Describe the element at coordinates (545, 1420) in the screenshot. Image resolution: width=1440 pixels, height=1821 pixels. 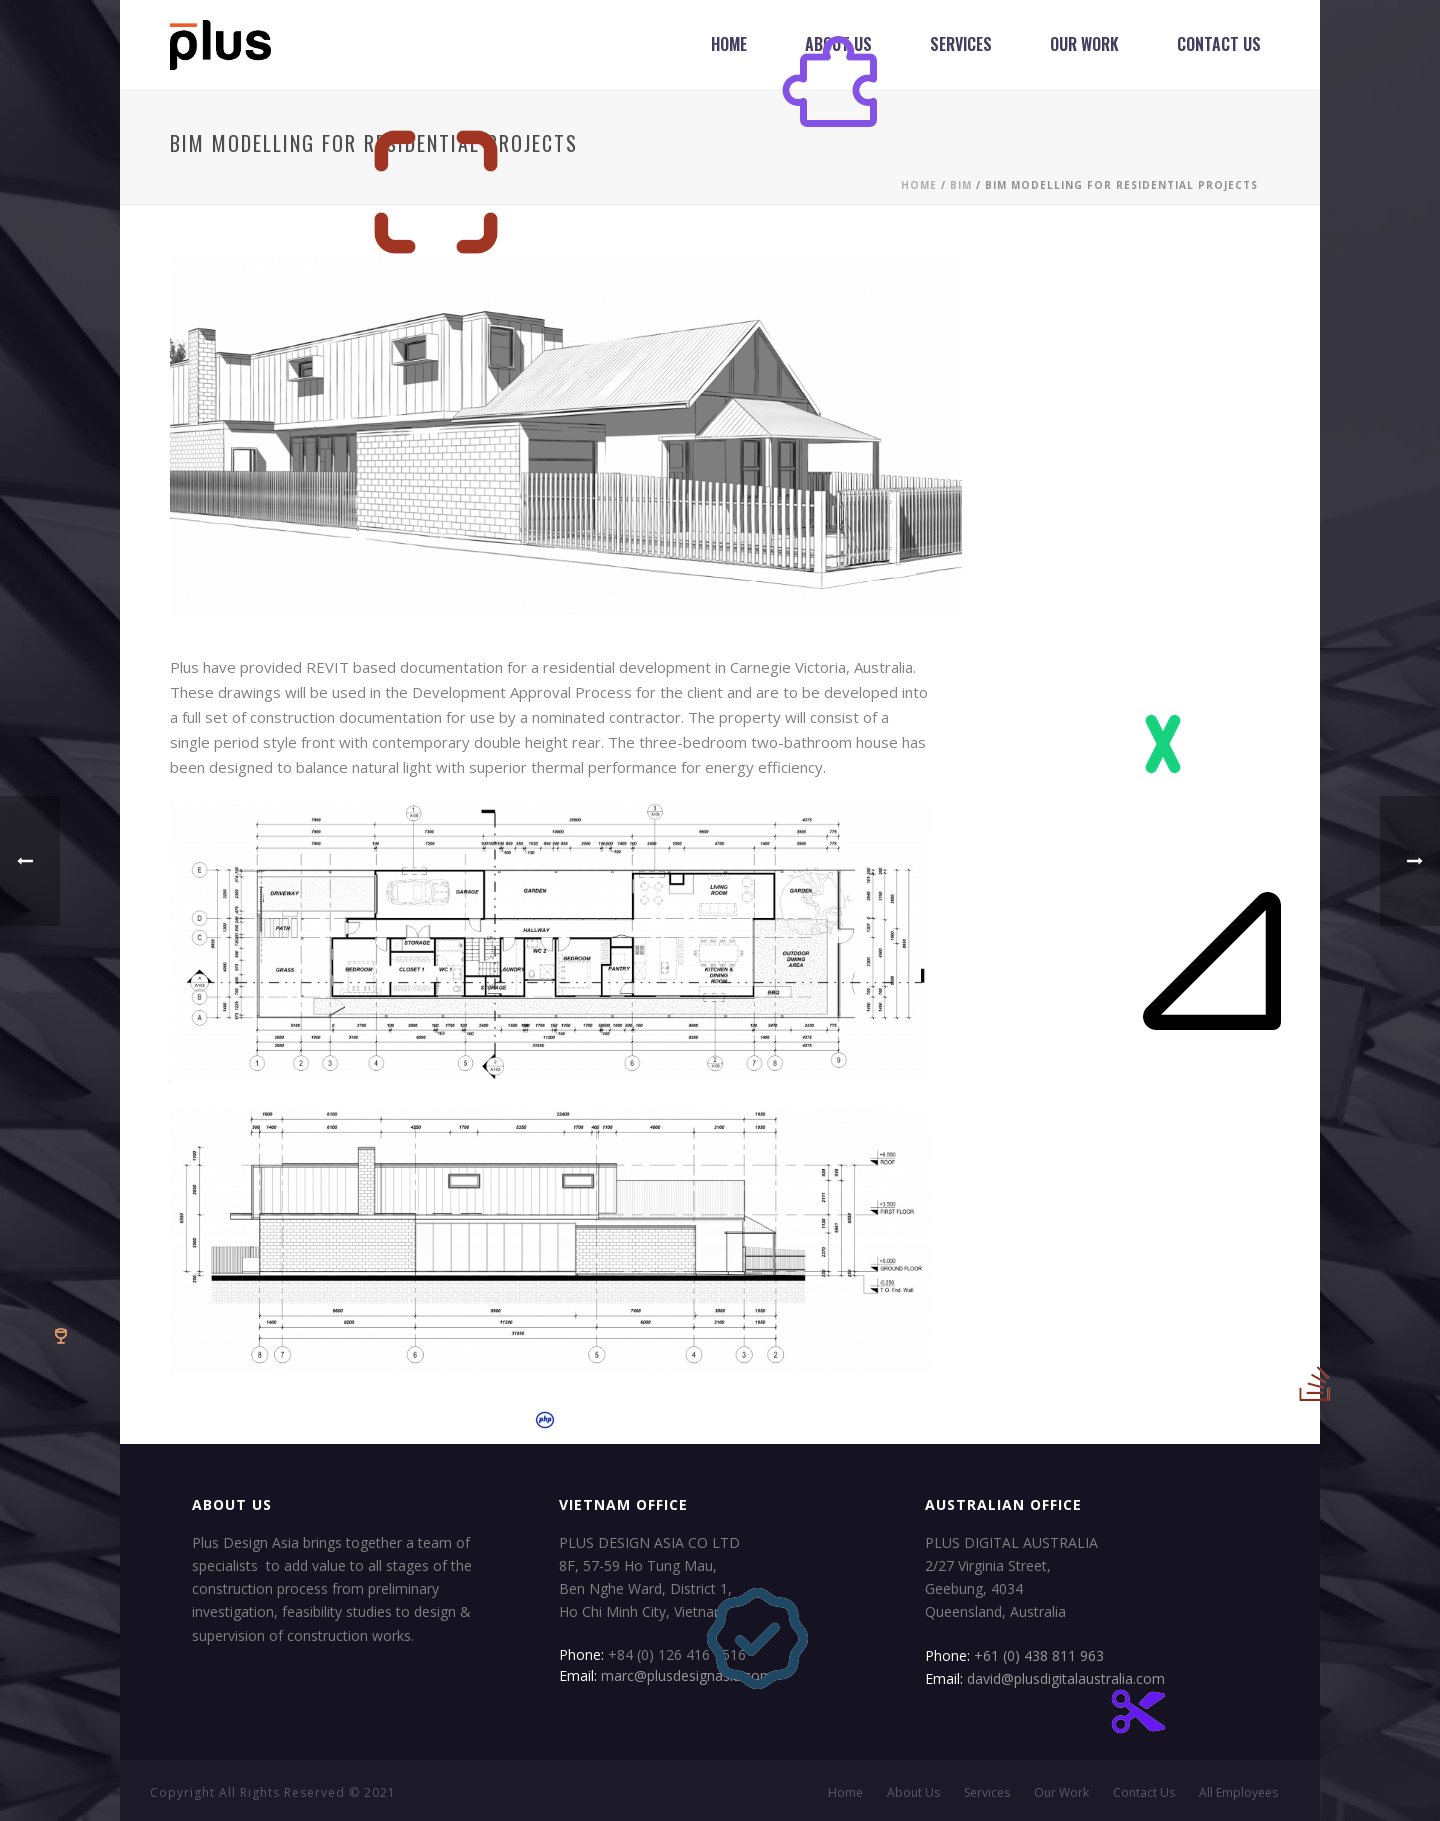
I see `indicates php programming language or technology` at that location.